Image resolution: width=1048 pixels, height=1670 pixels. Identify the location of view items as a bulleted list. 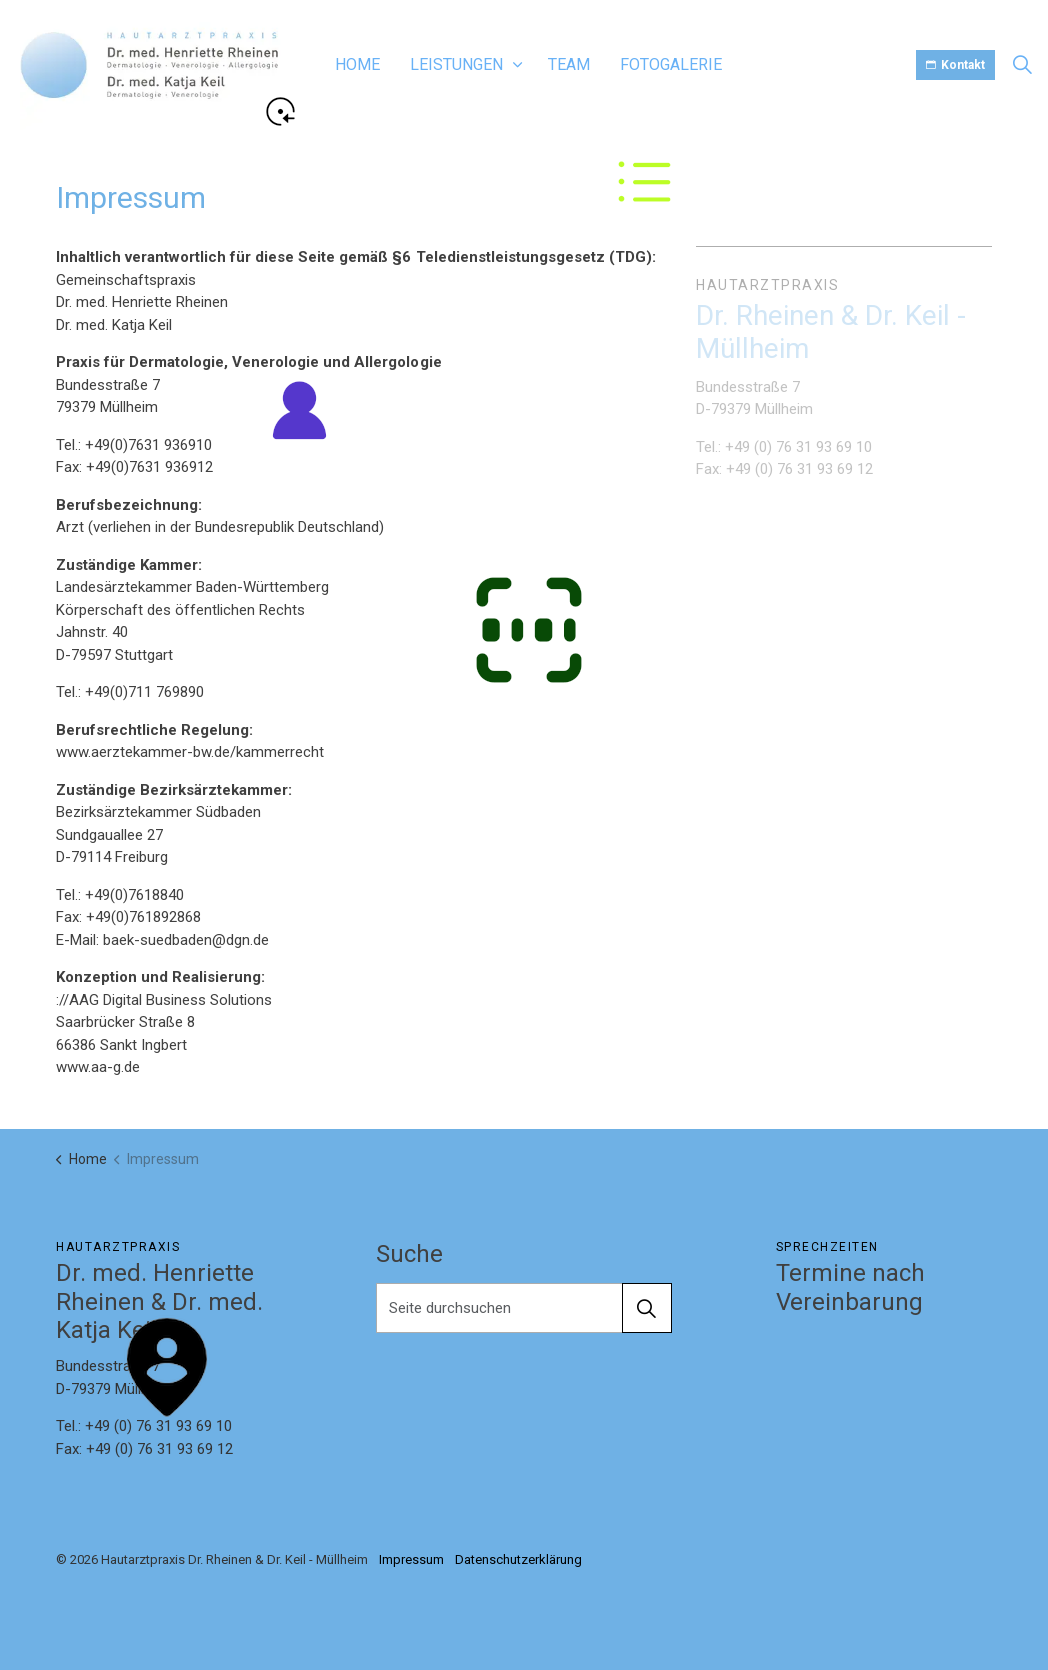
(644, 181).